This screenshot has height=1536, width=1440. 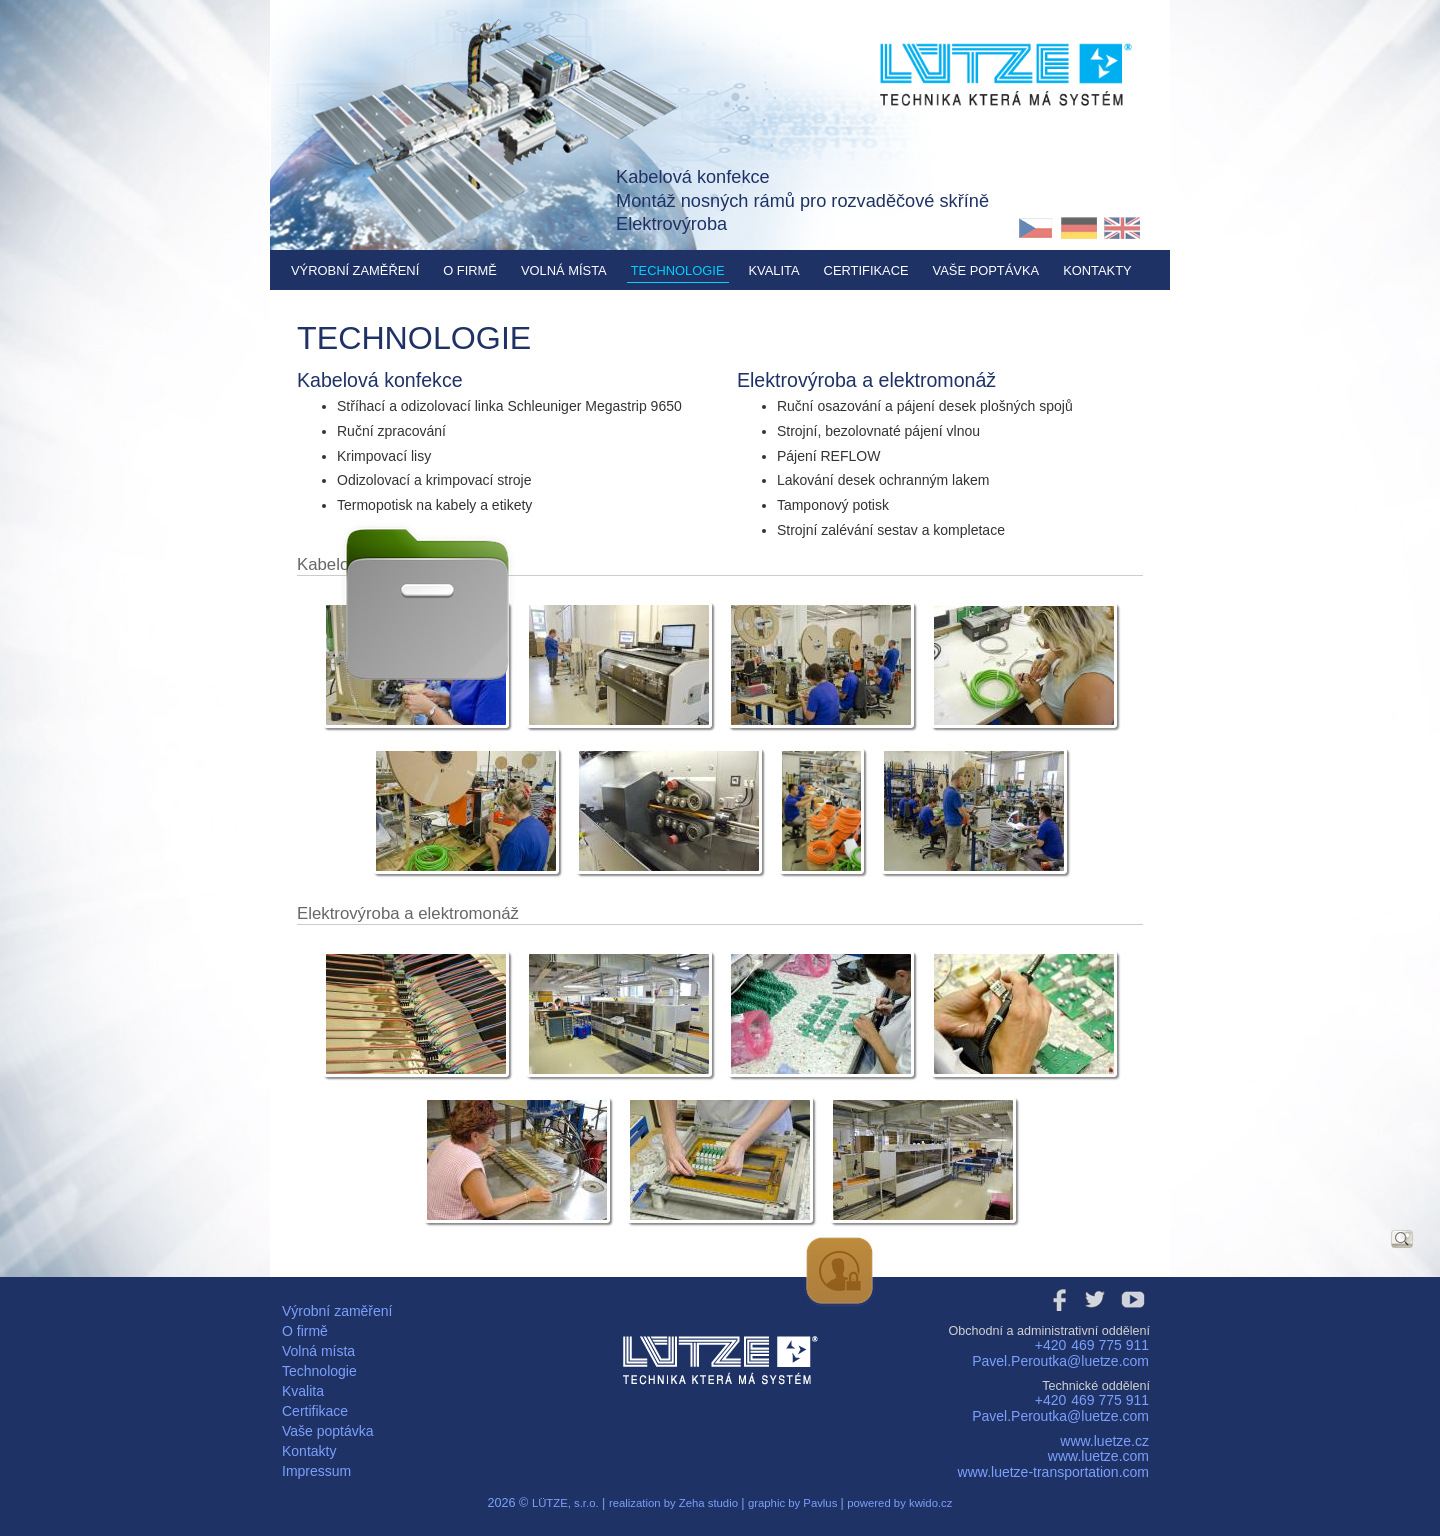 What do you see at coordinates (839, 1270) in the screenshot?
I see `configure network information service (NIS) settings` at bounding box center [839, 1270].